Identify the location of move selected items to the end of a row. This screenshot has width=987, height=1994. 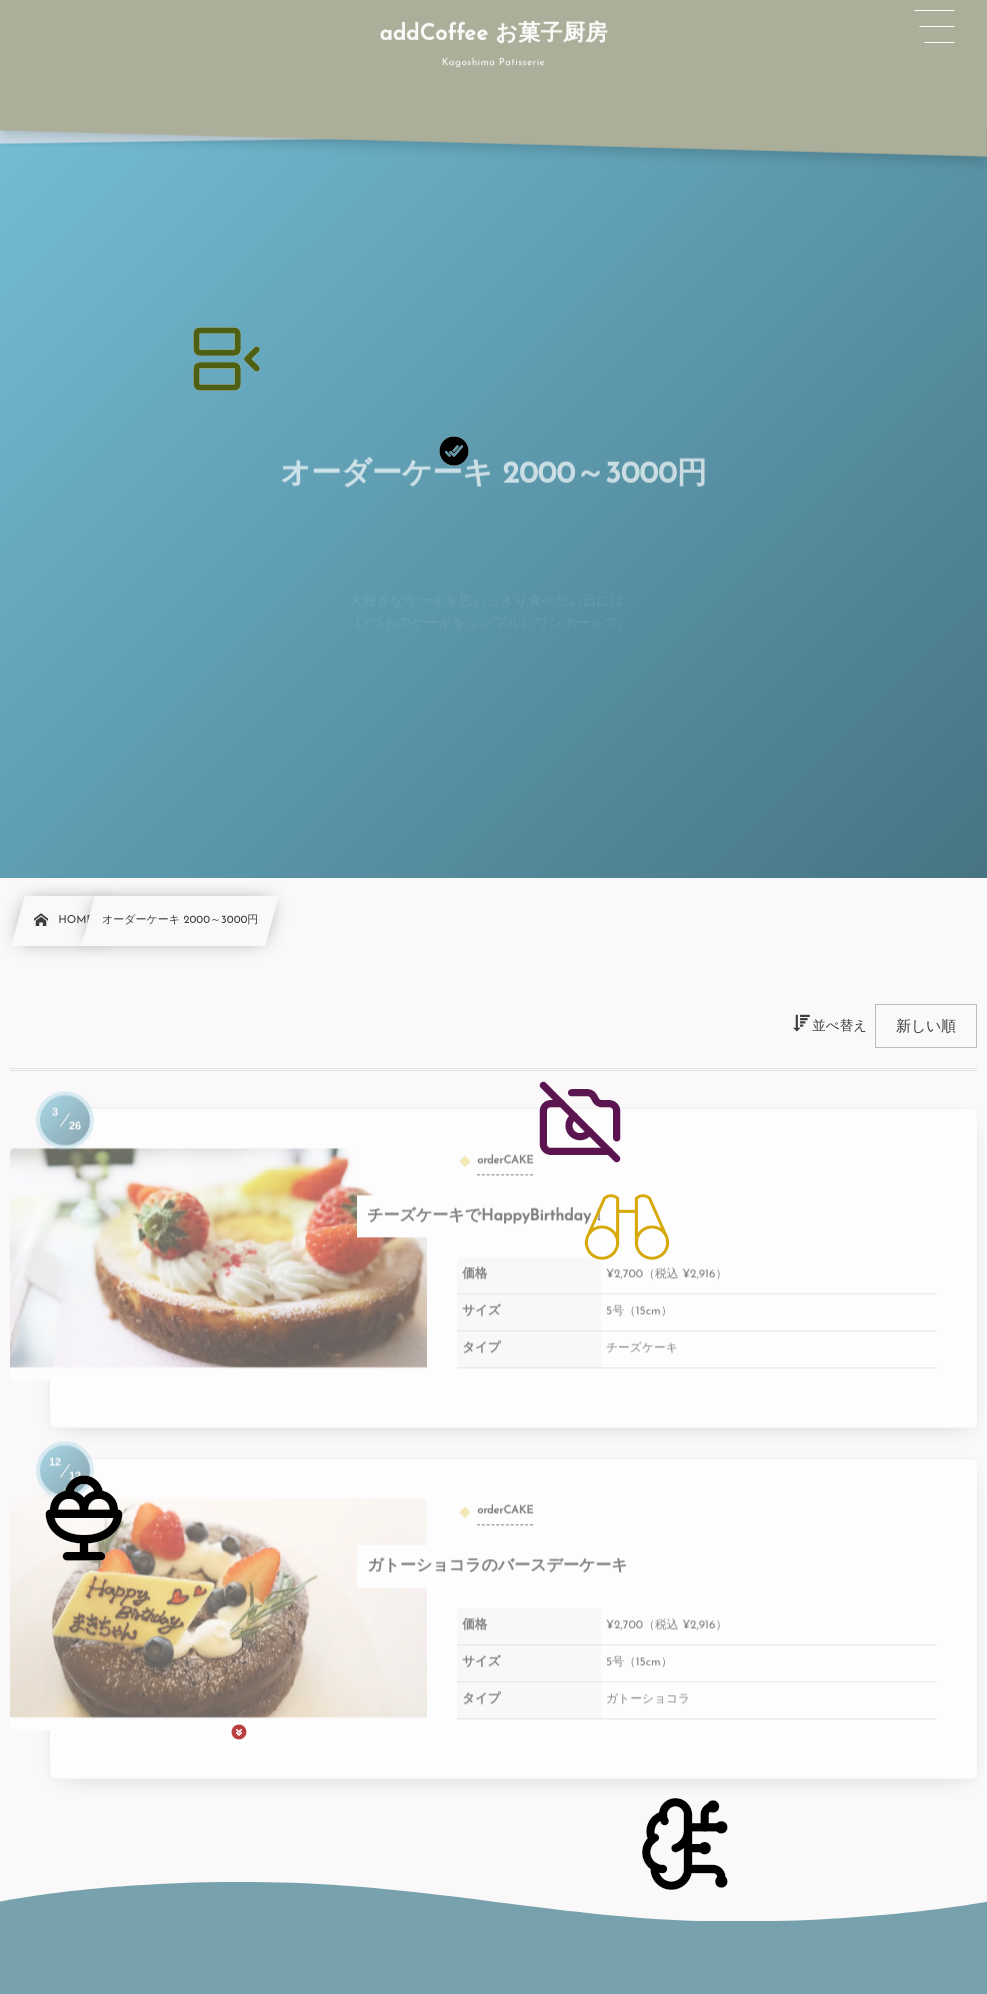
(225, 359).